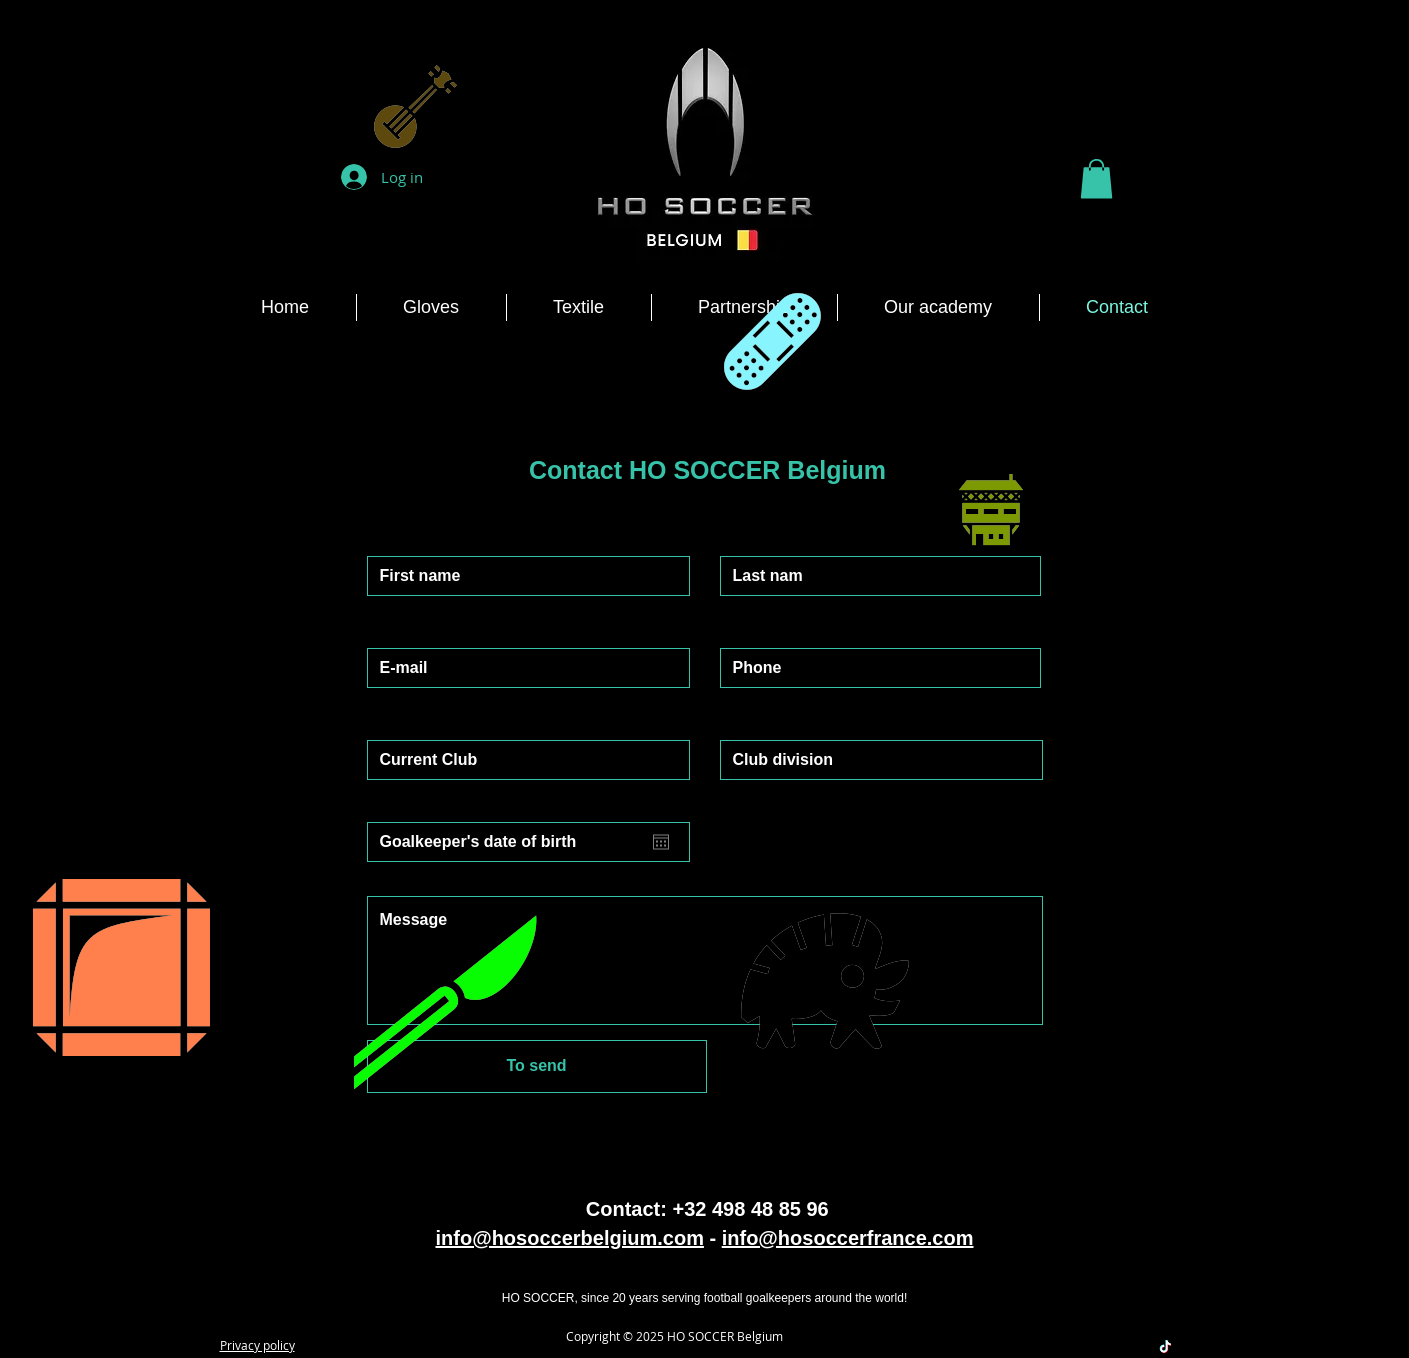 Image resolution: width=1409 pixels, height=1358 pixels. What do you see at coordinates (991, 509) in the screenshot?
I see `access building or fortress in game` at bounding box center [991, 509].